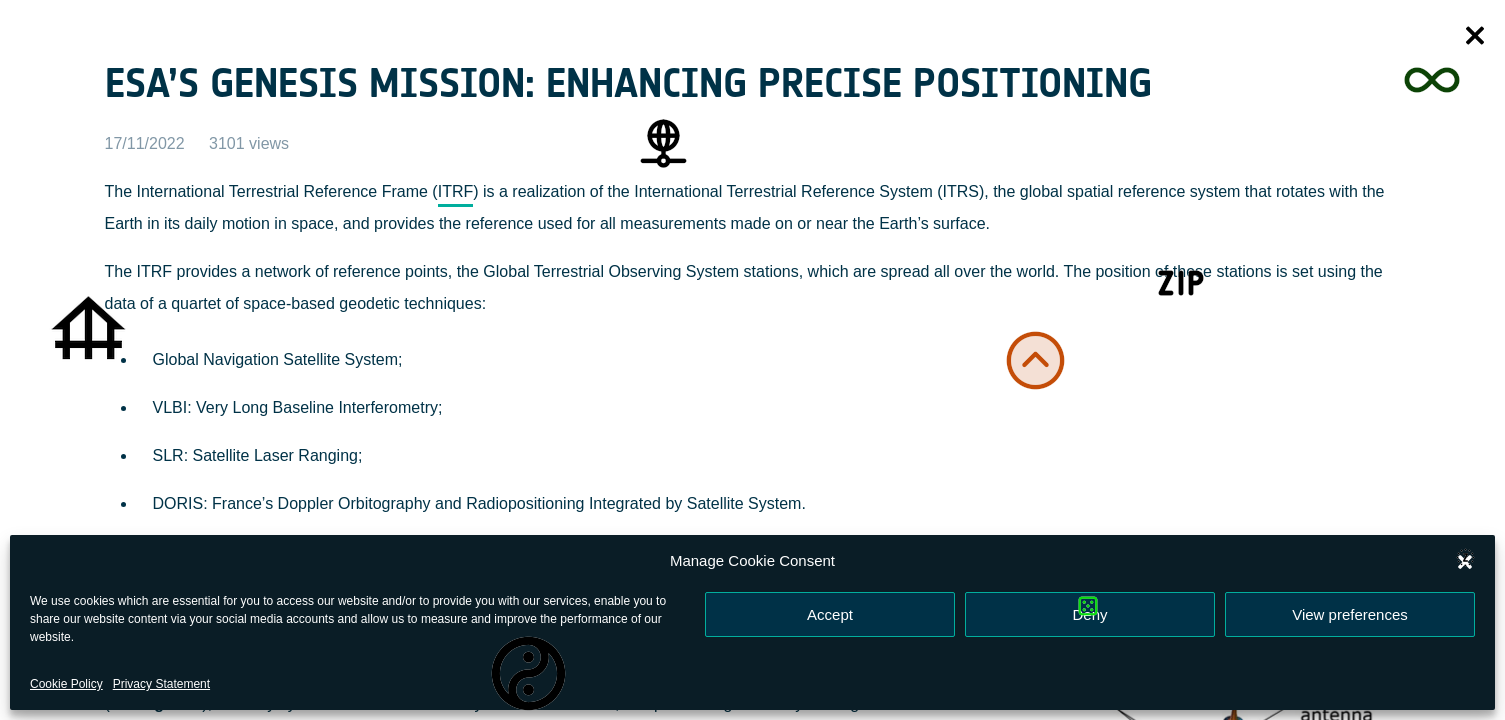 The height and width of the screenshot is (720, 1505). What do you see at coordinates (1432, 80) in the screenshot?
I see `indicates unlimited or infinite content` at bounding box center [1432, 80].